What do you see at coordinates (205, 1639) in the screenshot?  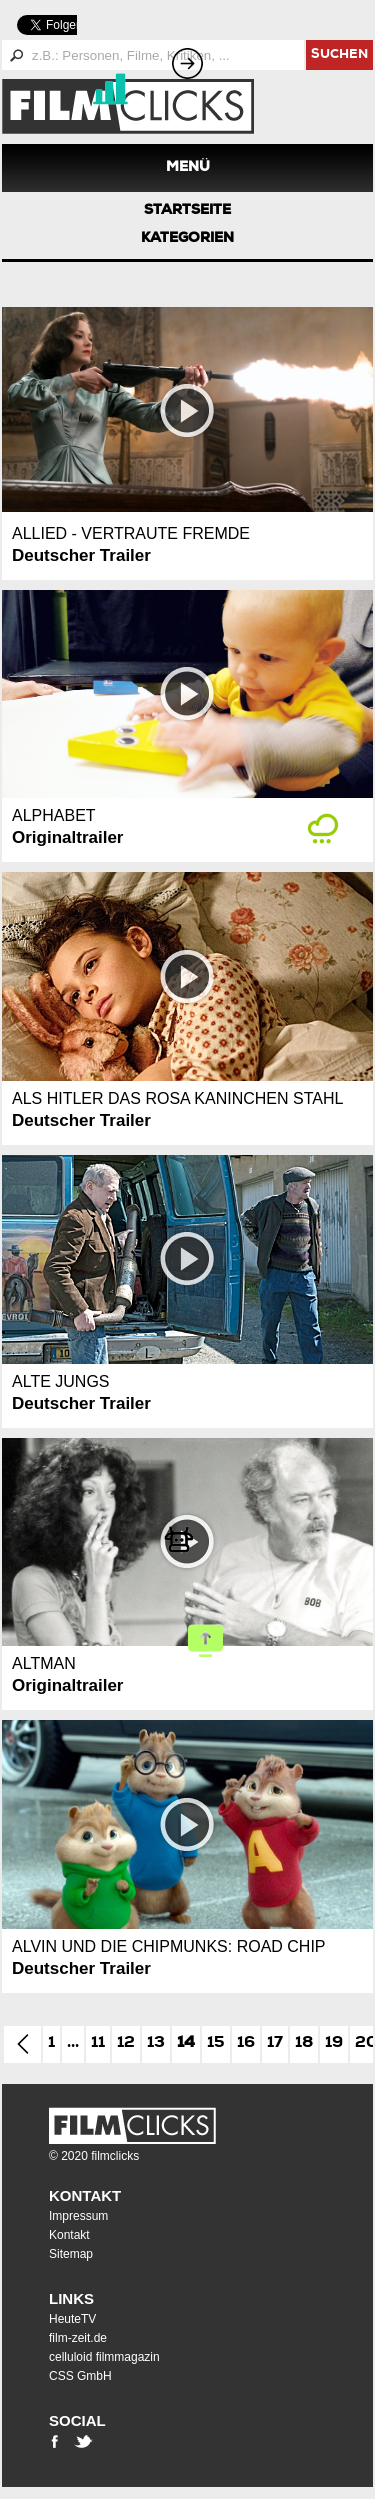 I see `upload file to display or screen` at bounding box center [205, 1639].